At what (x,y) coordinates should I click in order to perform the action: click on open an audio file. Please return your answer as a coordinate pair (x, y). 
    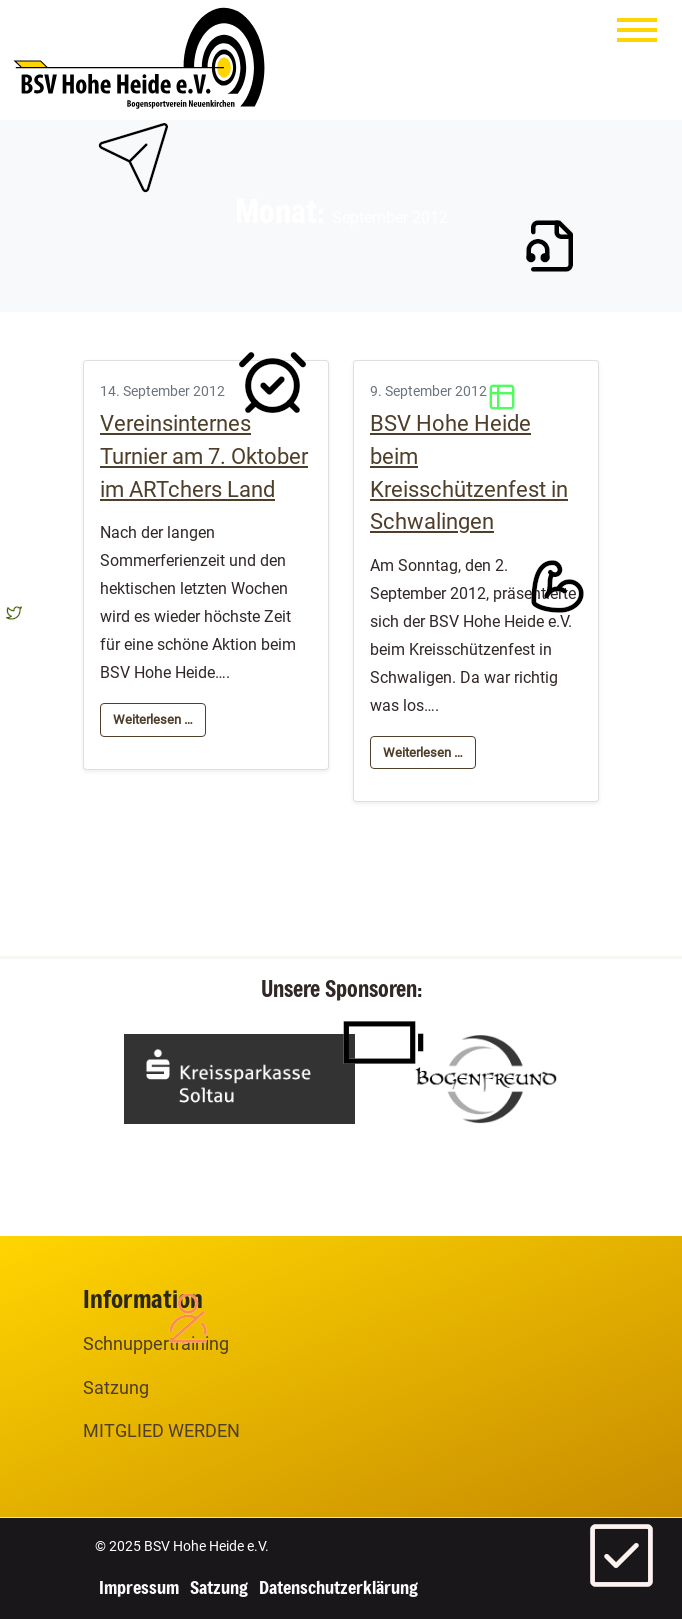
    Looking at the image, I should click on (552, 246).